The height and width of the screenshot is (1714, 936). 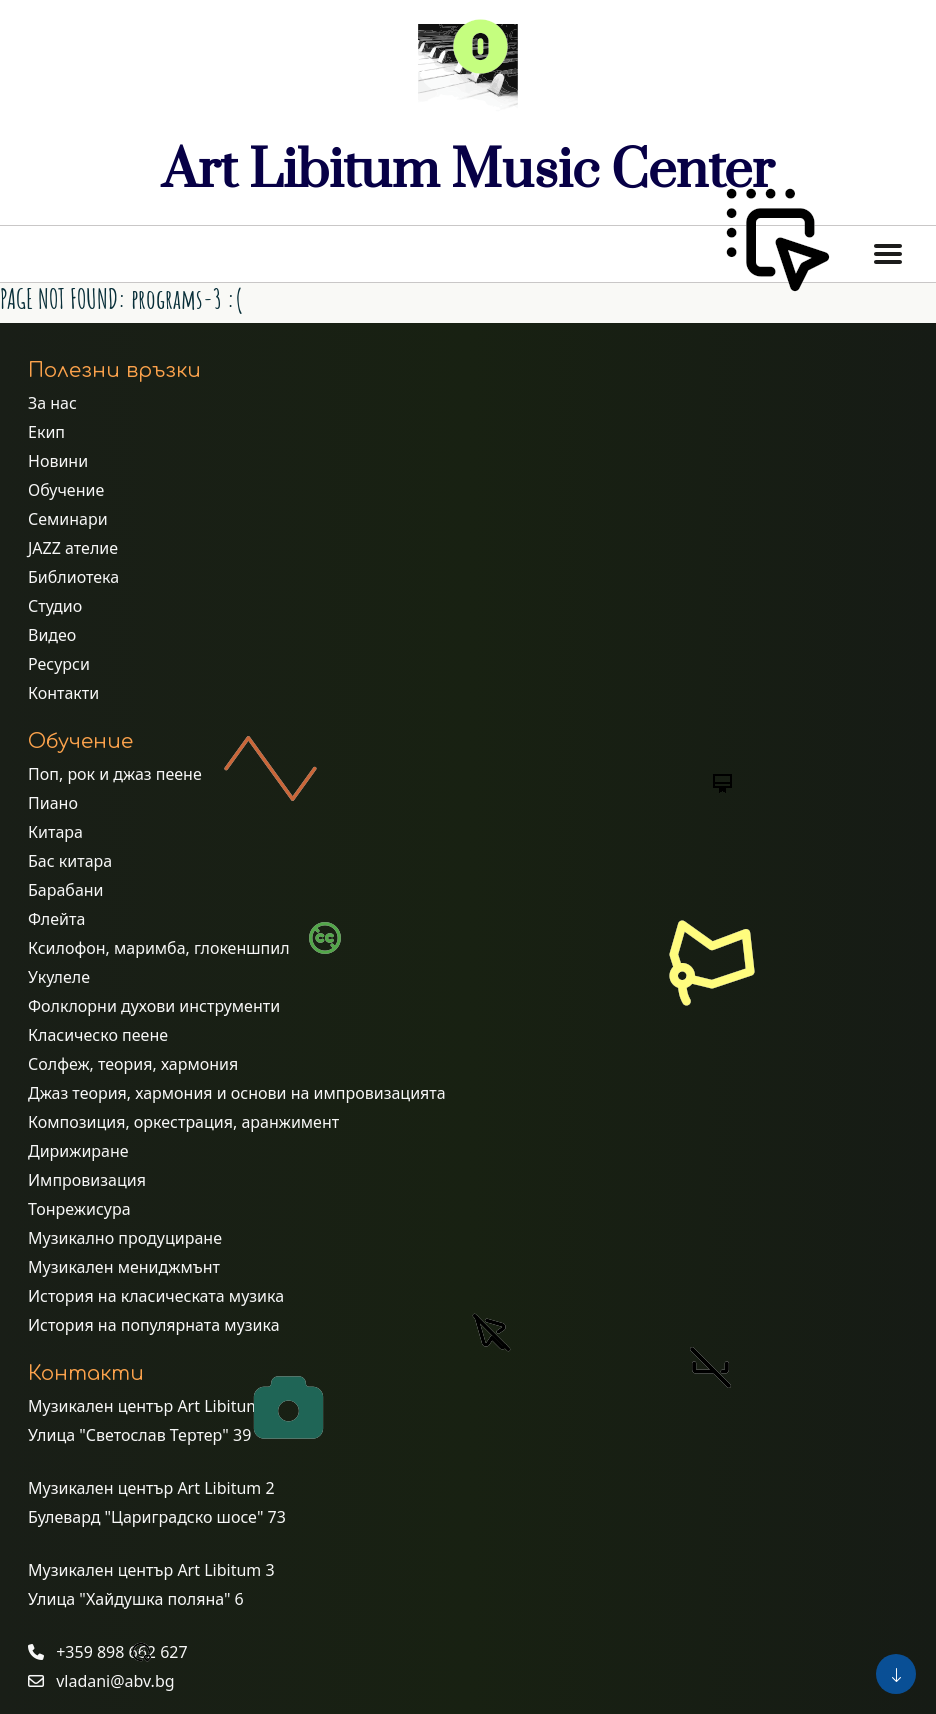 I want to click on react with love or affection, so click(x=141, y=1652).